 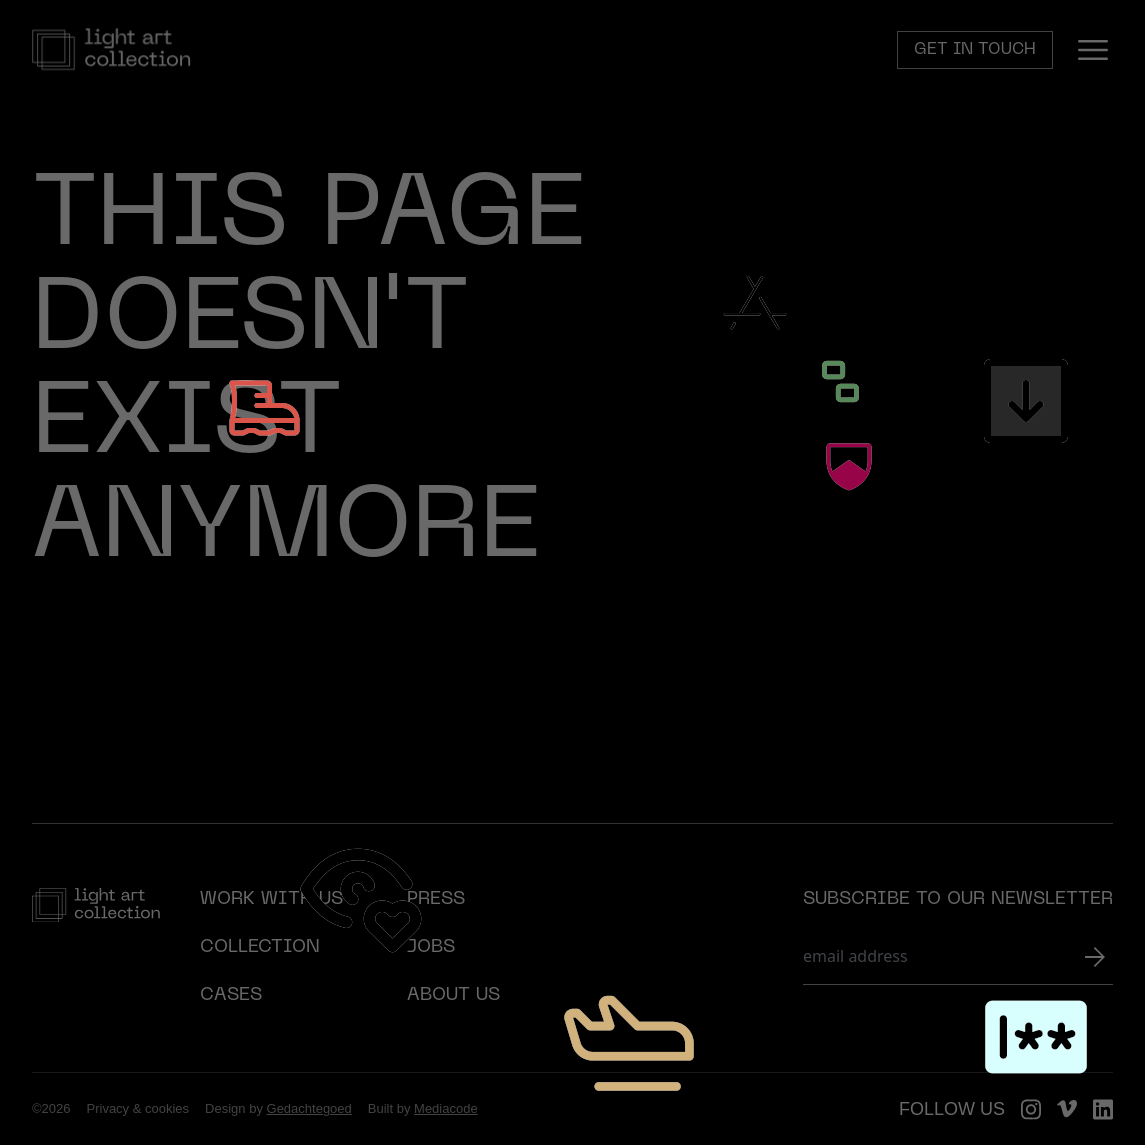 What do you see at coordinates (1026, 401) in the screenshot?
I see `download file or content` at bounding box center [1026, 401].